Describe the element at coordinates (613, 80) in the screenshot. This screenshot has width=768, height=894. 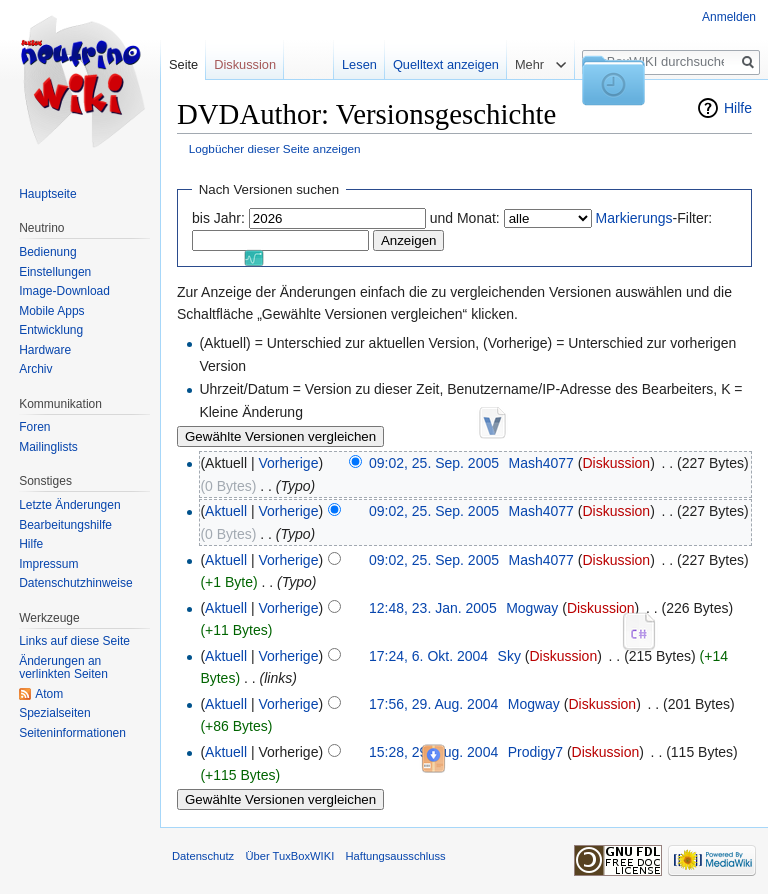
I see `access temporary files folder` at that location.